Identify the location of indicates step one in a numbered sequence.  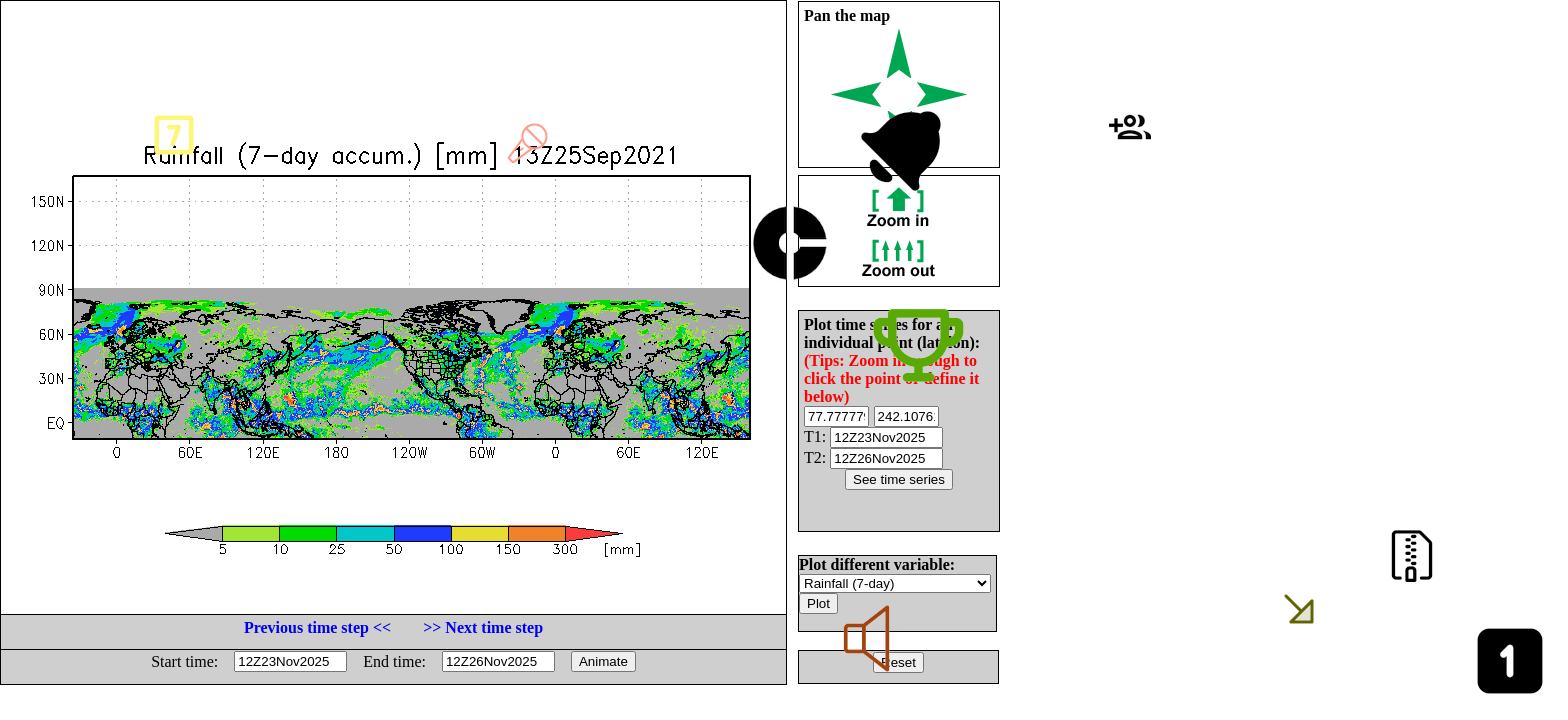
(1510, 661).